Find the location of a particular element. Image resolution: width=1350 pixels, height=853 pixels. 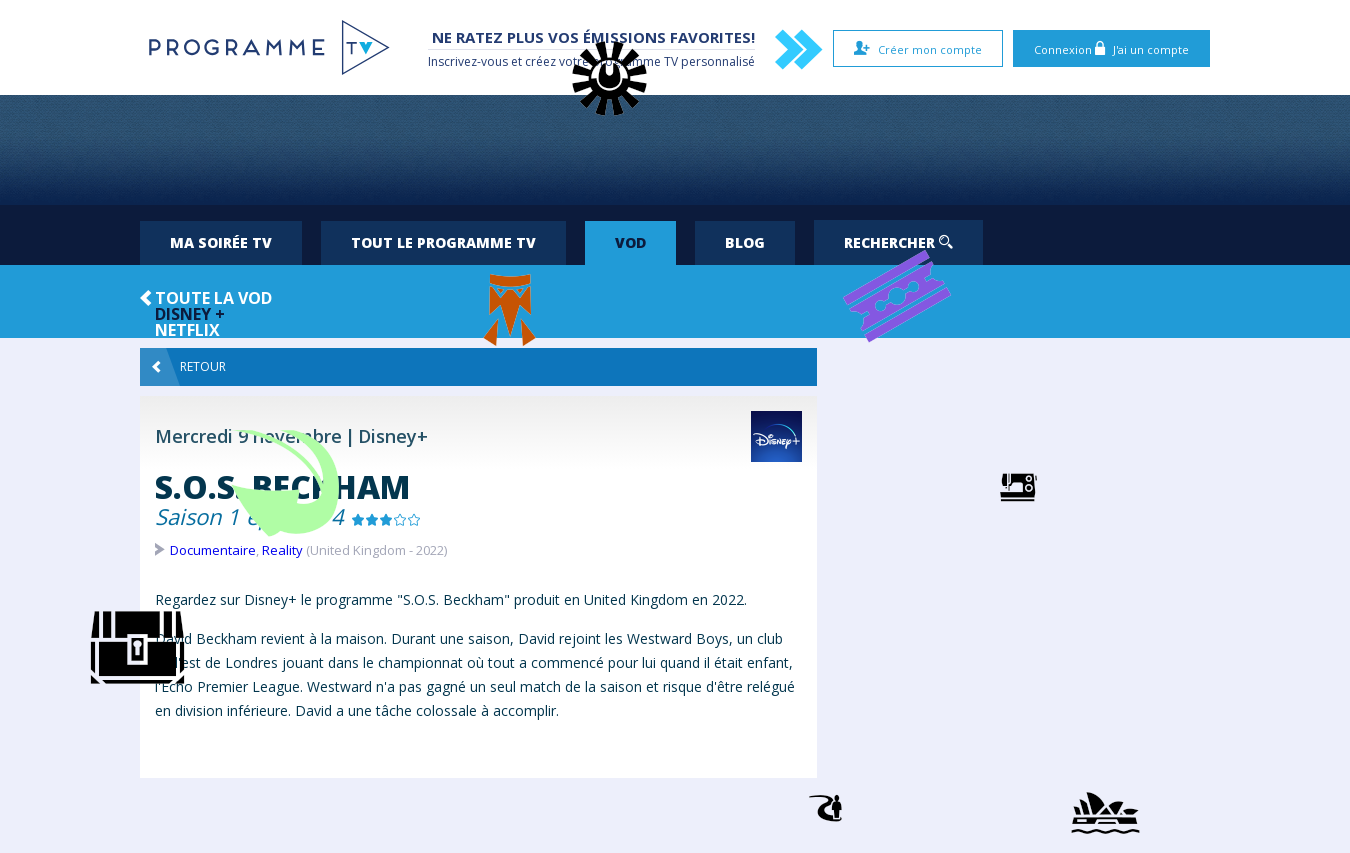

start your journey or adventure is located at coordinates (825, 806).